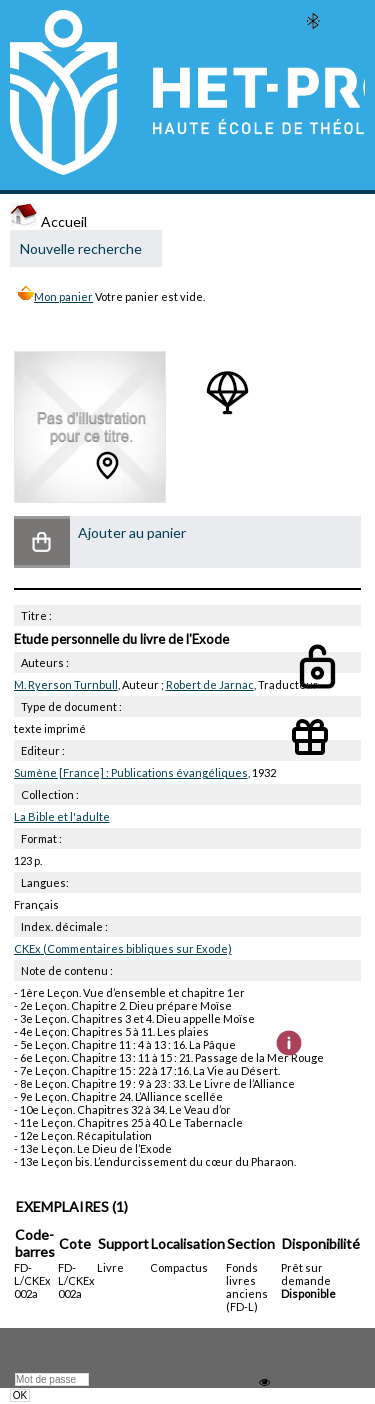 The image size is (375, 1404). What do you see at coordinates (310, 737) in the screenshot?
I see `view gifts or rewards` at bounding box center [310, 737].